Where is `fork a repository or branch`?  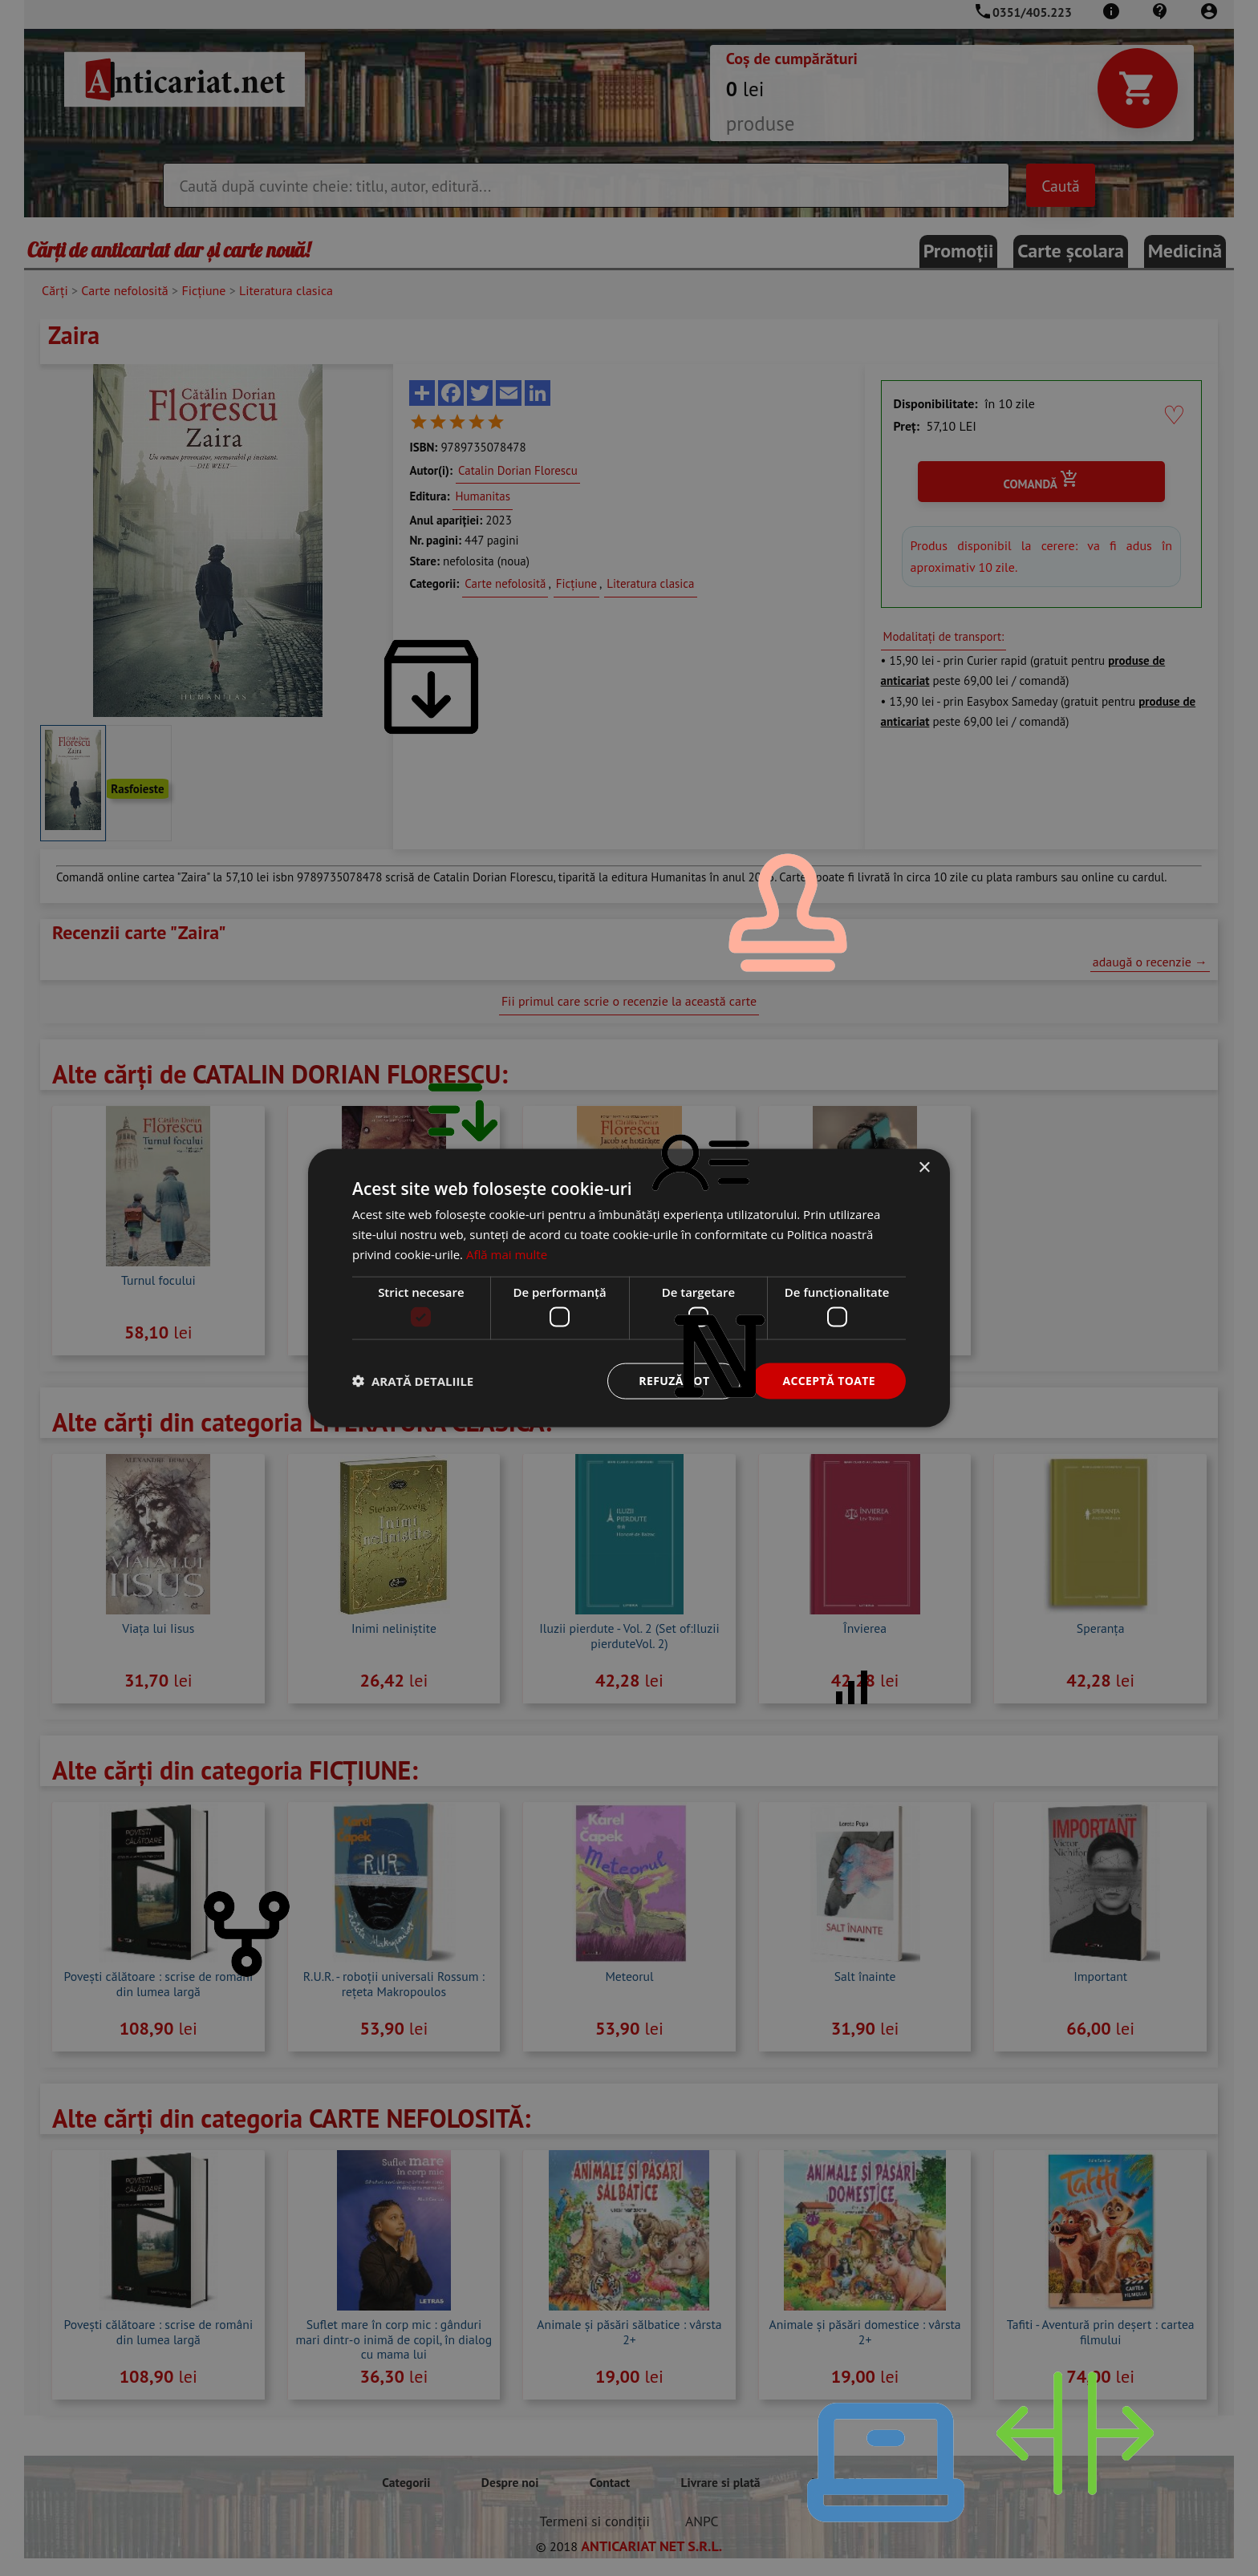 fork a repository or branch is located at coordinates (246, 1934).